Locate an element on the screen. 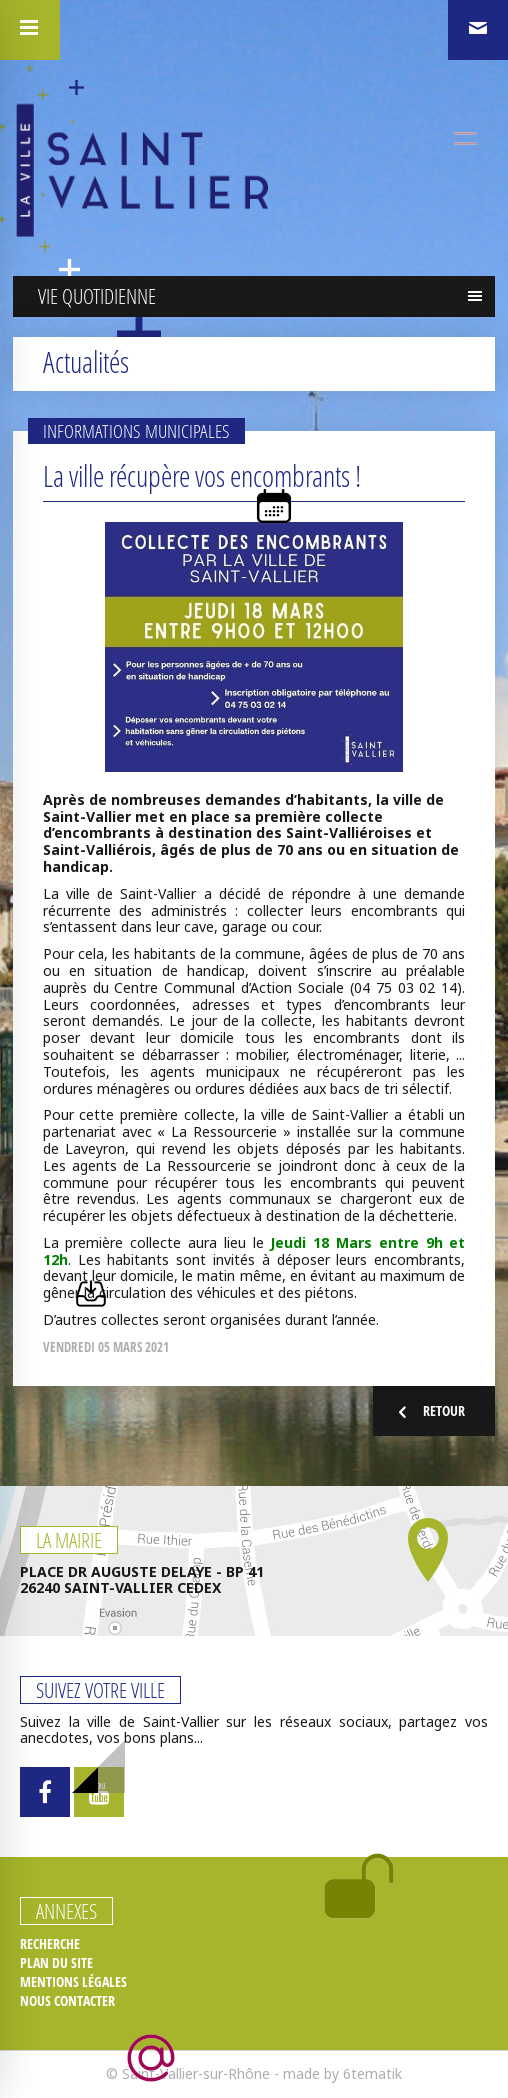 This screenshot has height=2098, width=508. download message to inbox is located at coordinates (91, 1294).